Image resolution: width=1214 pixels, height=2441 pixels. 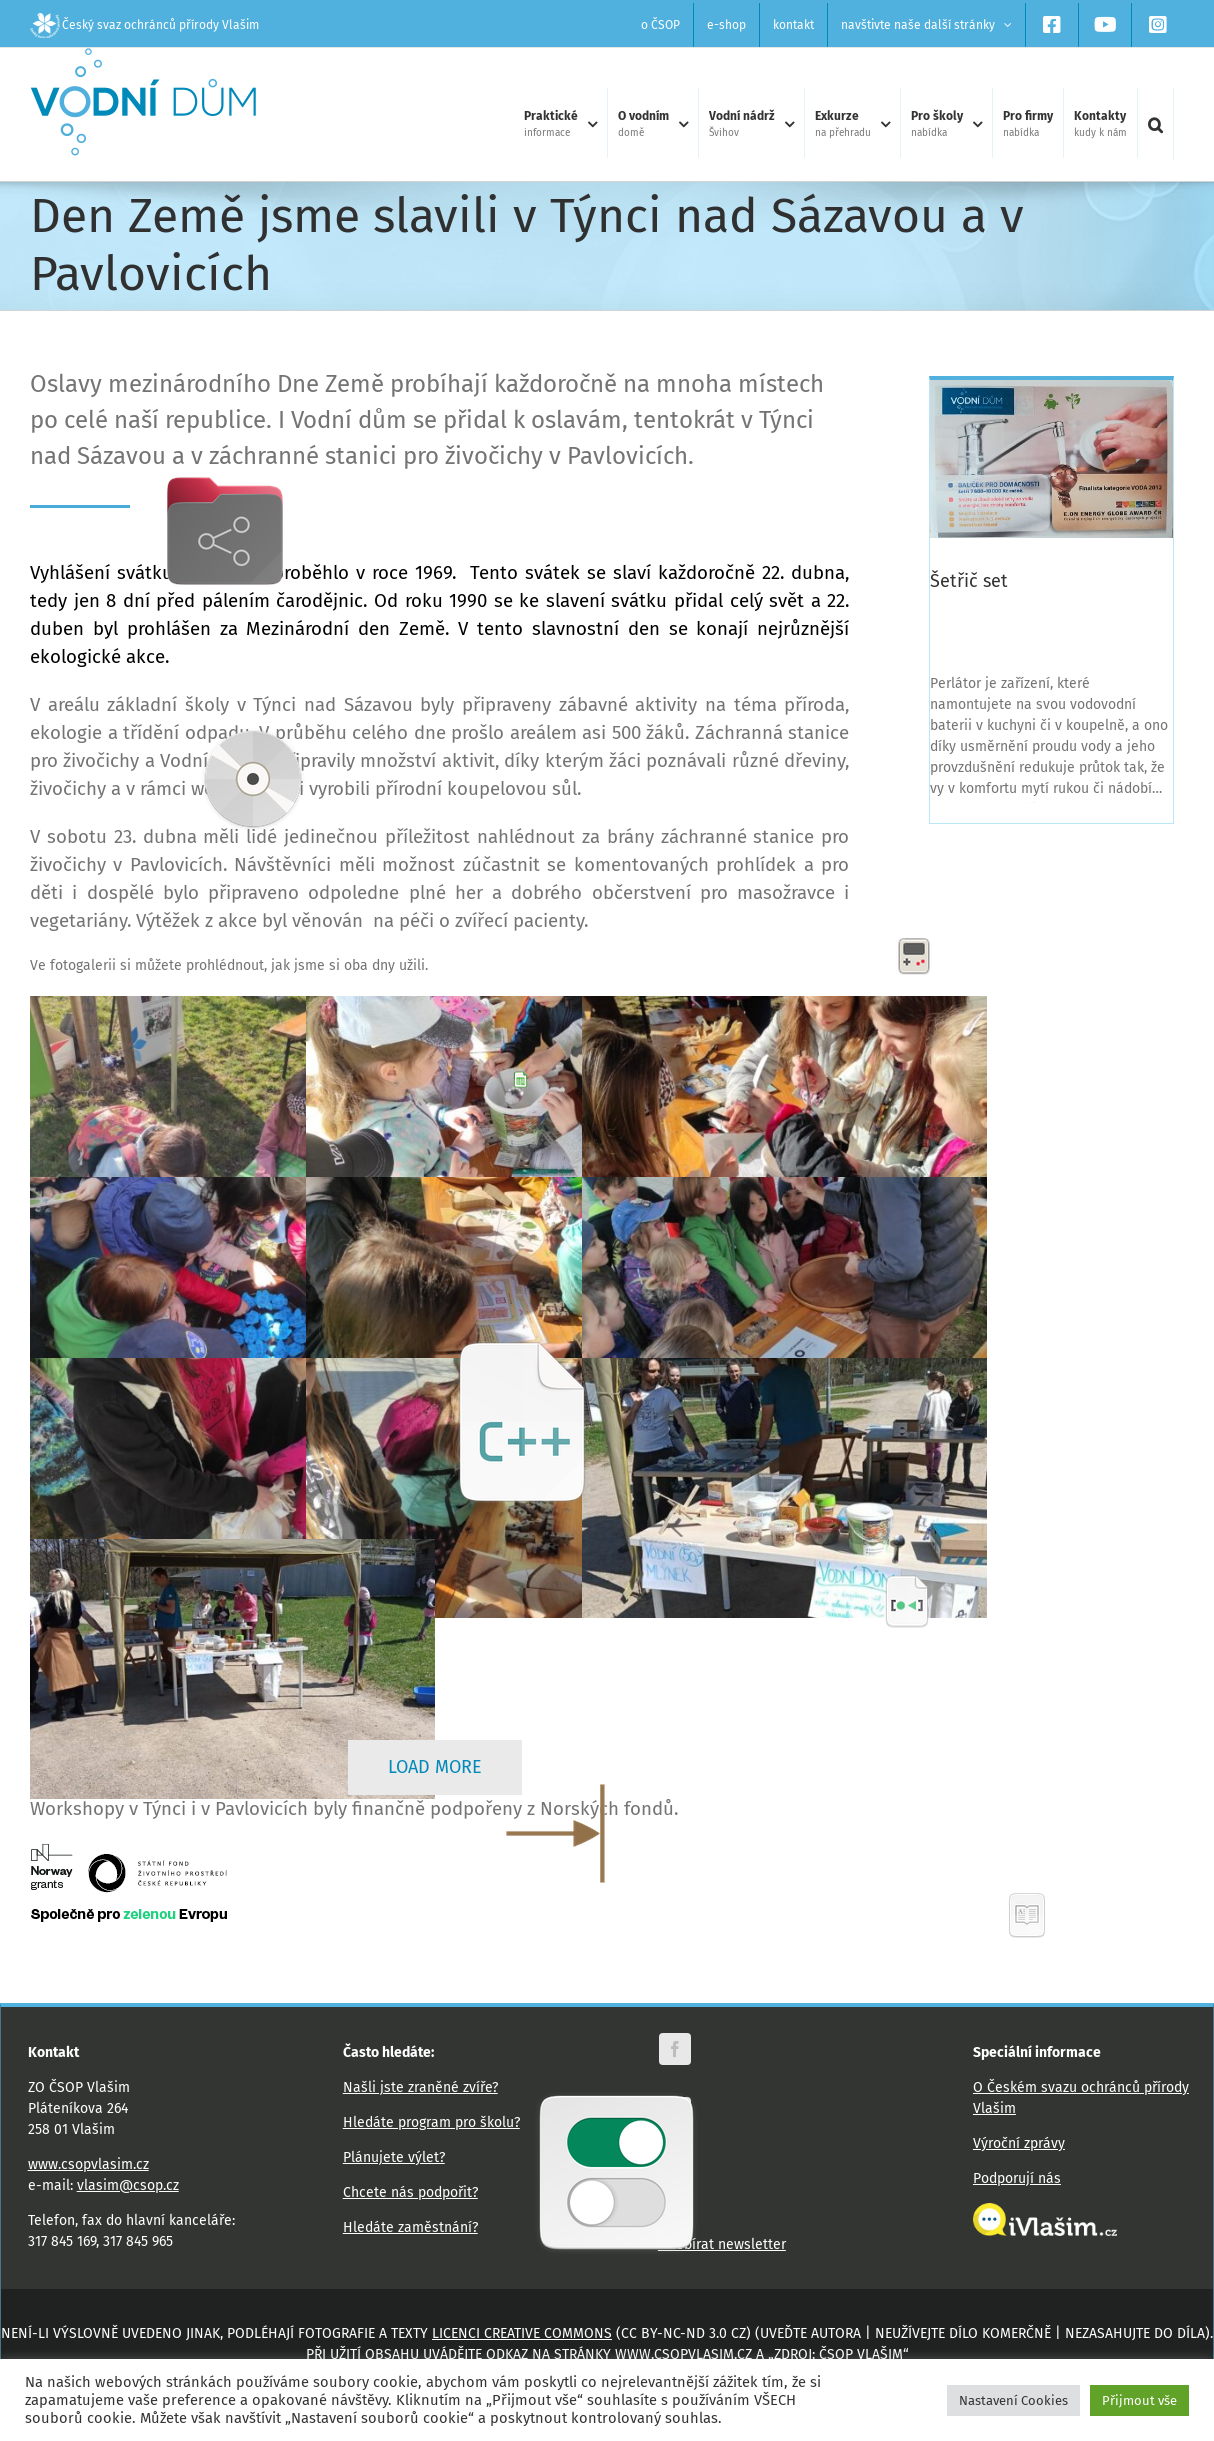 I want to click on a C++ source code file, so click(x=522, y=1422).